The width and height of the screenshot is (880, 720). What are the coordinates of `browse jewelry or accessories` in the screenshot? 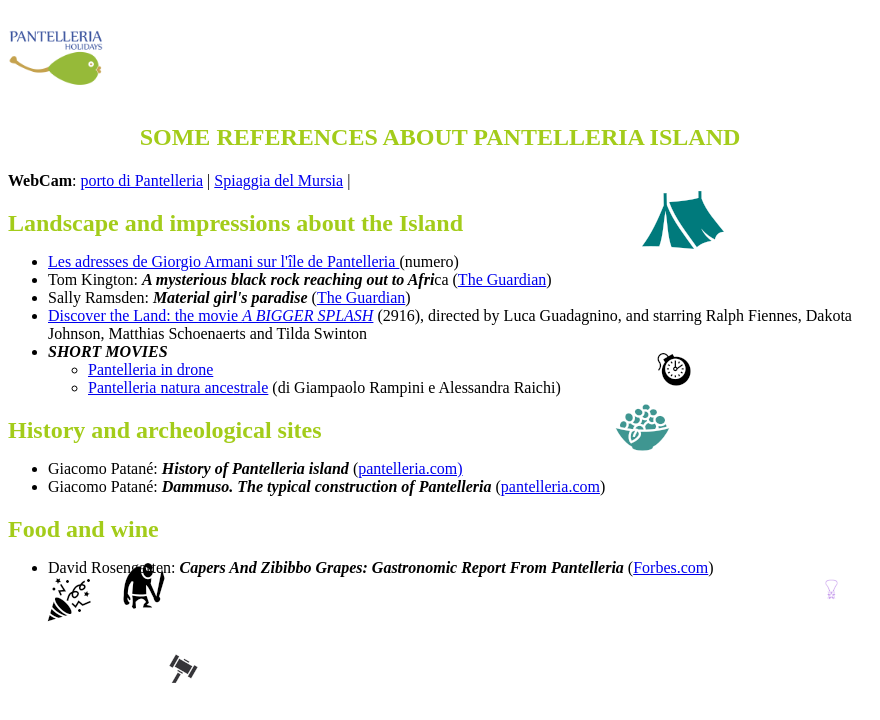 It's located at (831, 589).